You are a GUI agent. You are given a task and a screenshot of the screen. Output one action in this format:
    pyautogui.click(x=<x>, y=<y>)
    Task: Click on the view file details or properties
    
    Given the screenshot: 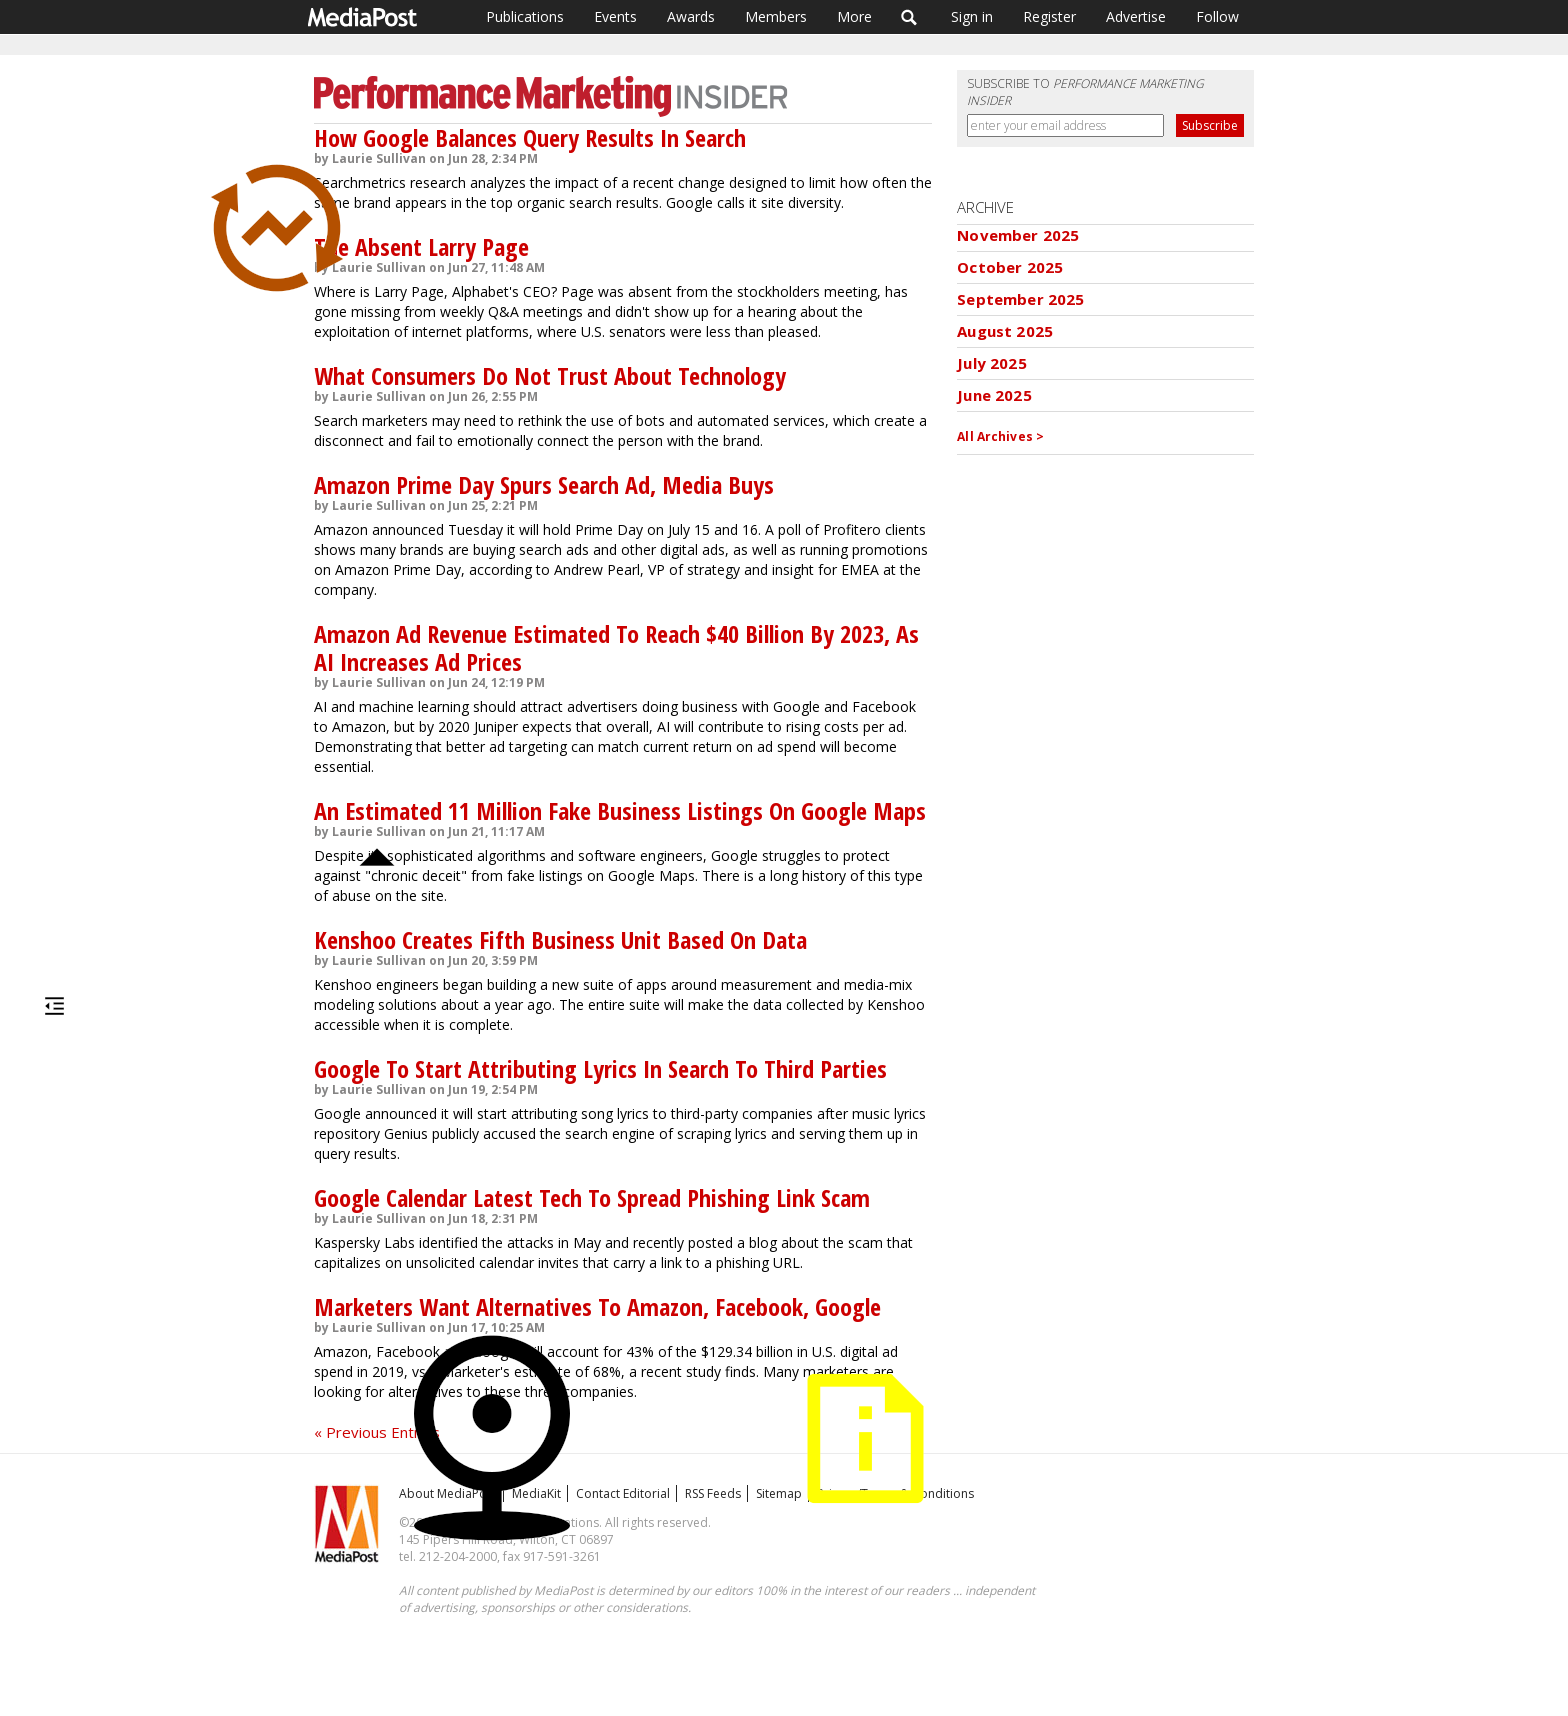 What is the action you would take?
    pyautogui.click(x=865, y=1438)
    